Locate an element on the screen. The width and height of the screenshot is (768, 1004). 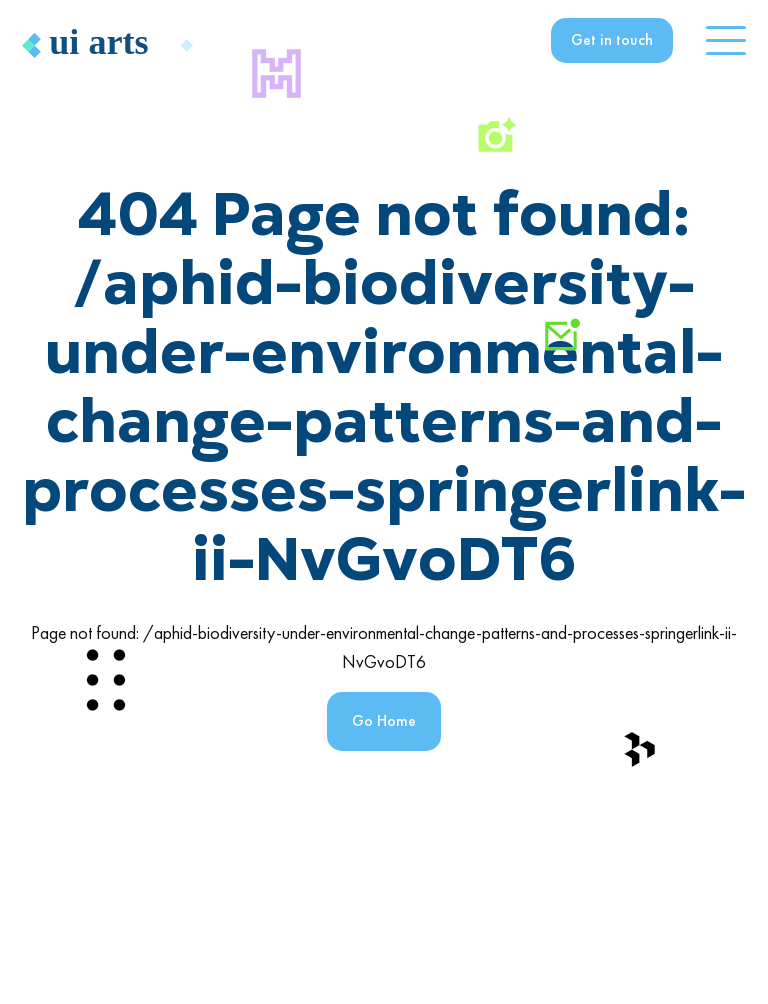
access AI-powered camera features is located at coordinates (495, 136).